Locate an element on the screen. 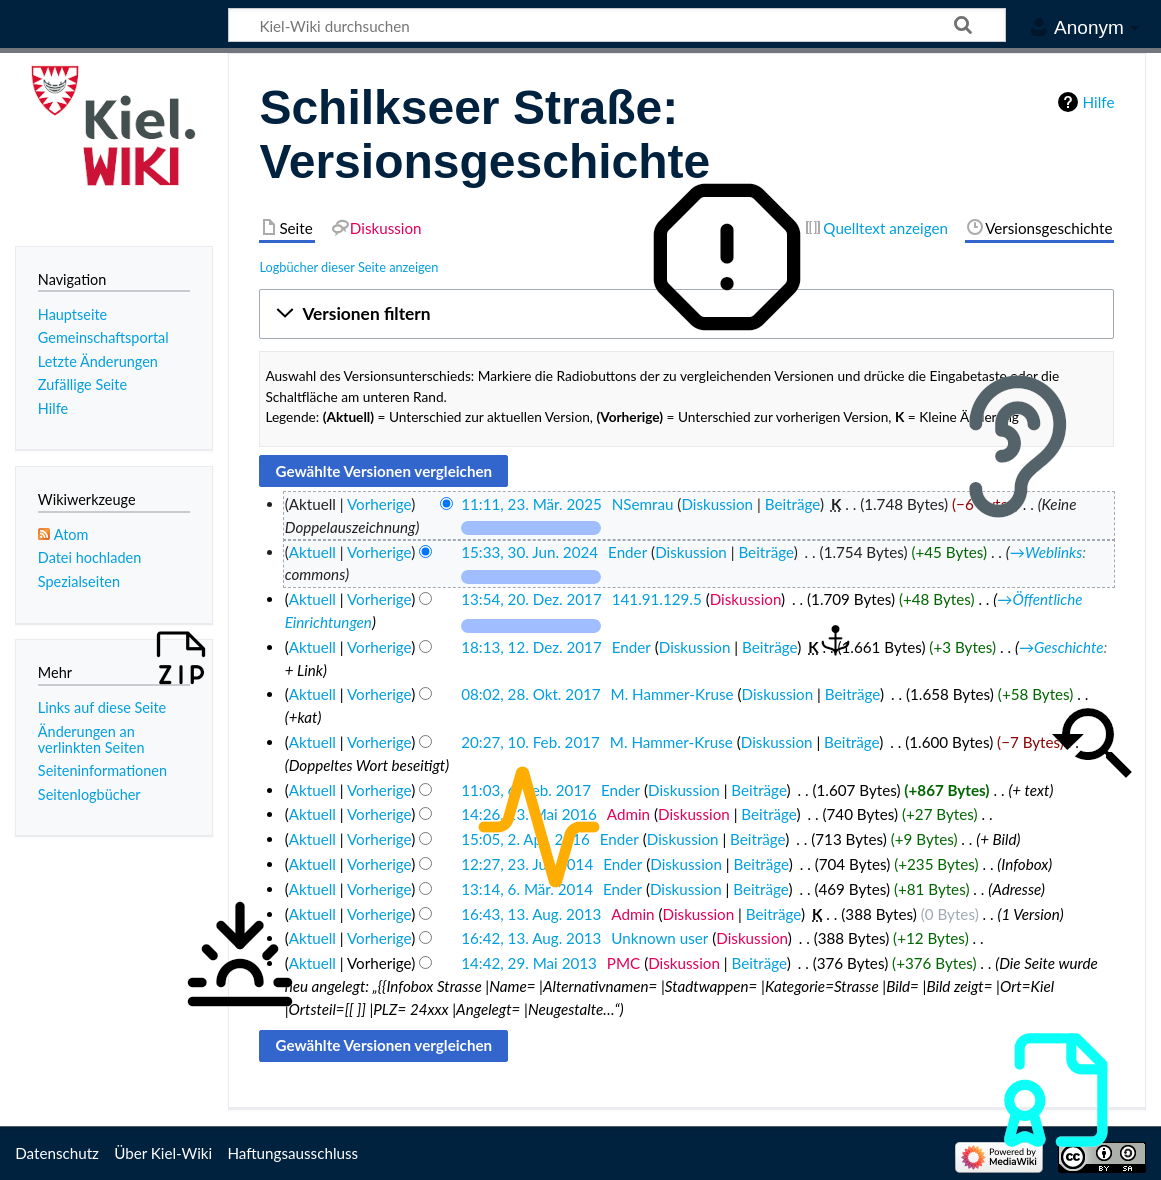 The image size is (1161, 1180). view certified or official document is located at coordinates (1061, 1090).